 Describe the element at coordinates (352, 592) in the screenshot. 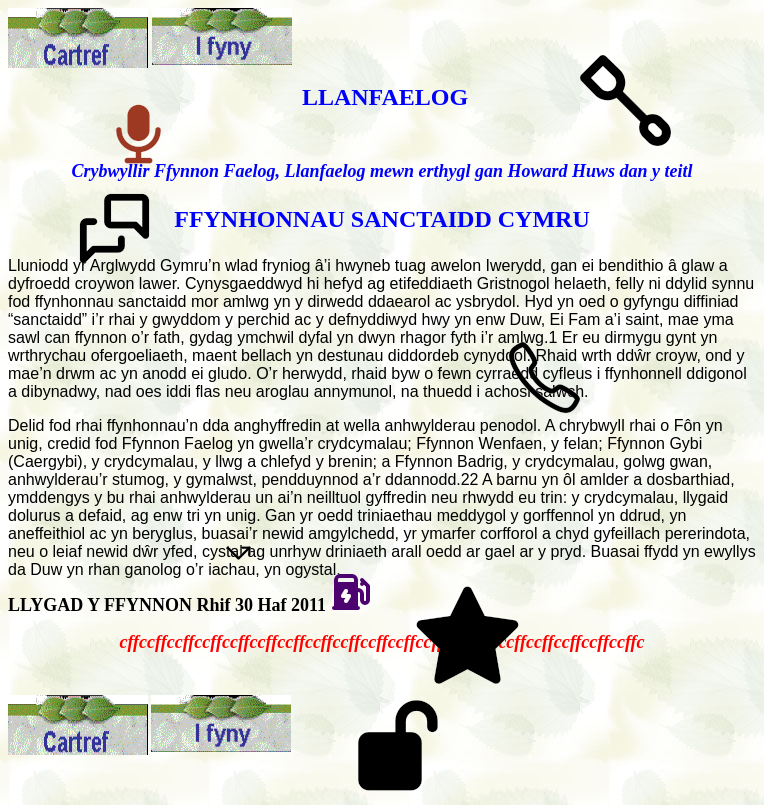

I see `find nearby EV charging stations` at that location.